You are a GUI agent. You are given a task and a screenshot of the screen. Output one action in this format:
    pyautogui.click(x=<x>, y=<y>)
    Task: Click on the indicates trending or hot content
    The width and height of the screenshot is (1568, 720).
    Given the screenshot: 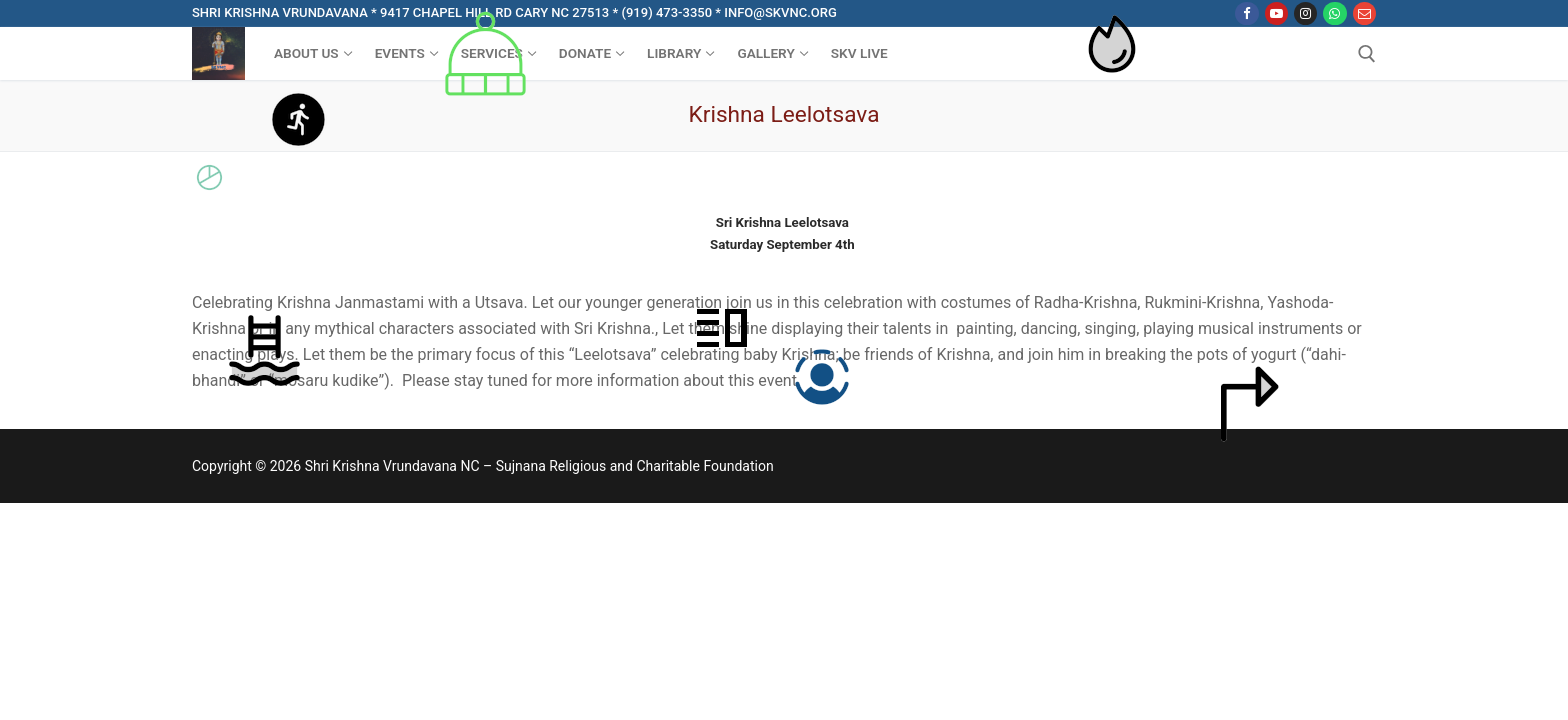 What is the action you would take?
    pyautogui.click(x=1112, y=45)
    